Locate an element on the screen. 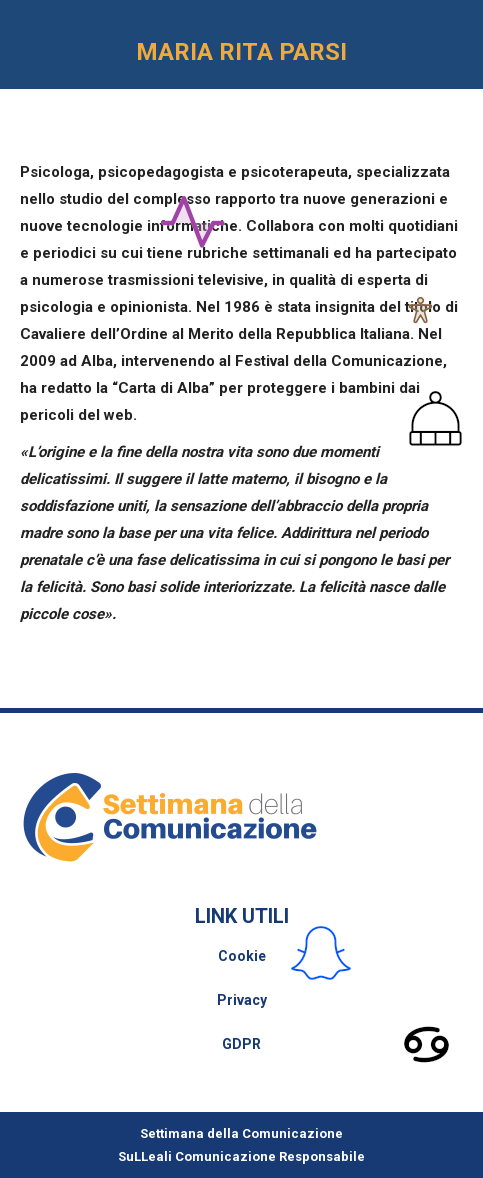  select winter or cold weather clothing category is located at coordinates (435, 421).